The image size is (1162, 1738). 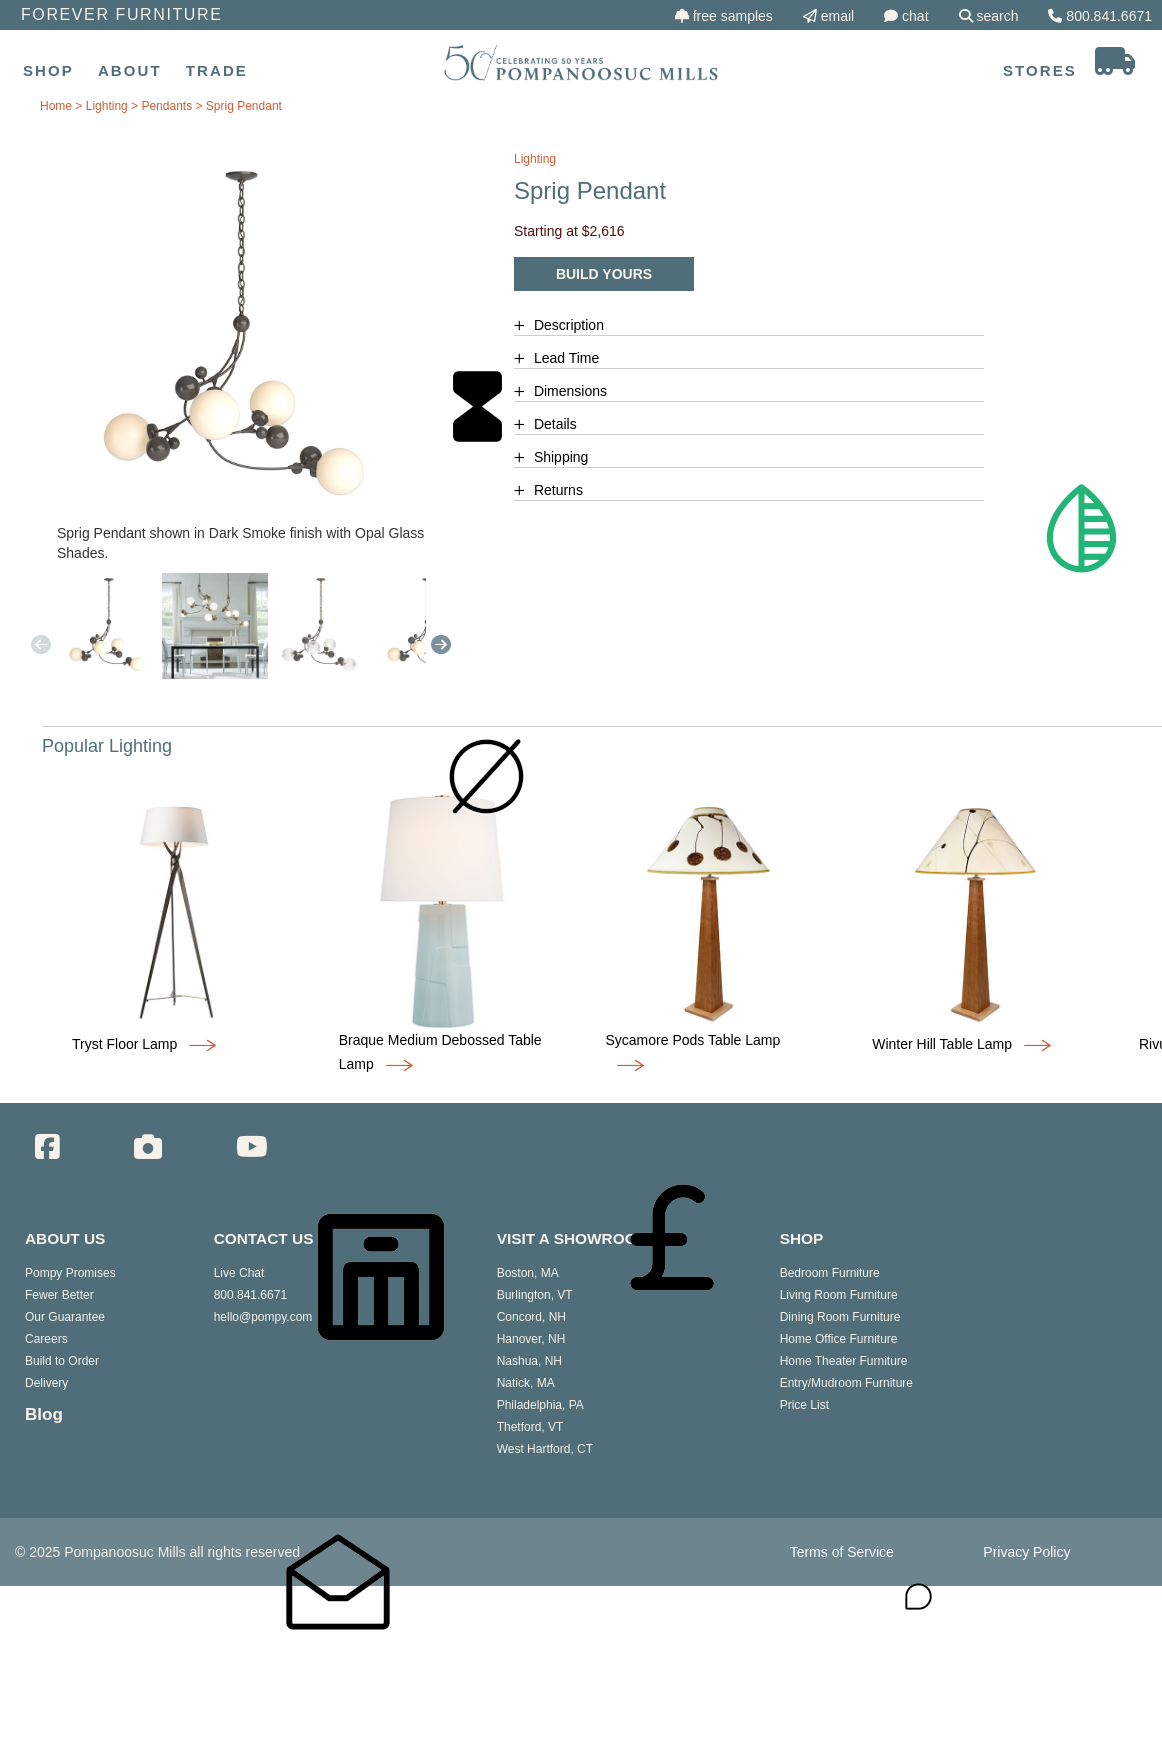 I want to click on view an opened email or message, so click(x=338, y=1586).